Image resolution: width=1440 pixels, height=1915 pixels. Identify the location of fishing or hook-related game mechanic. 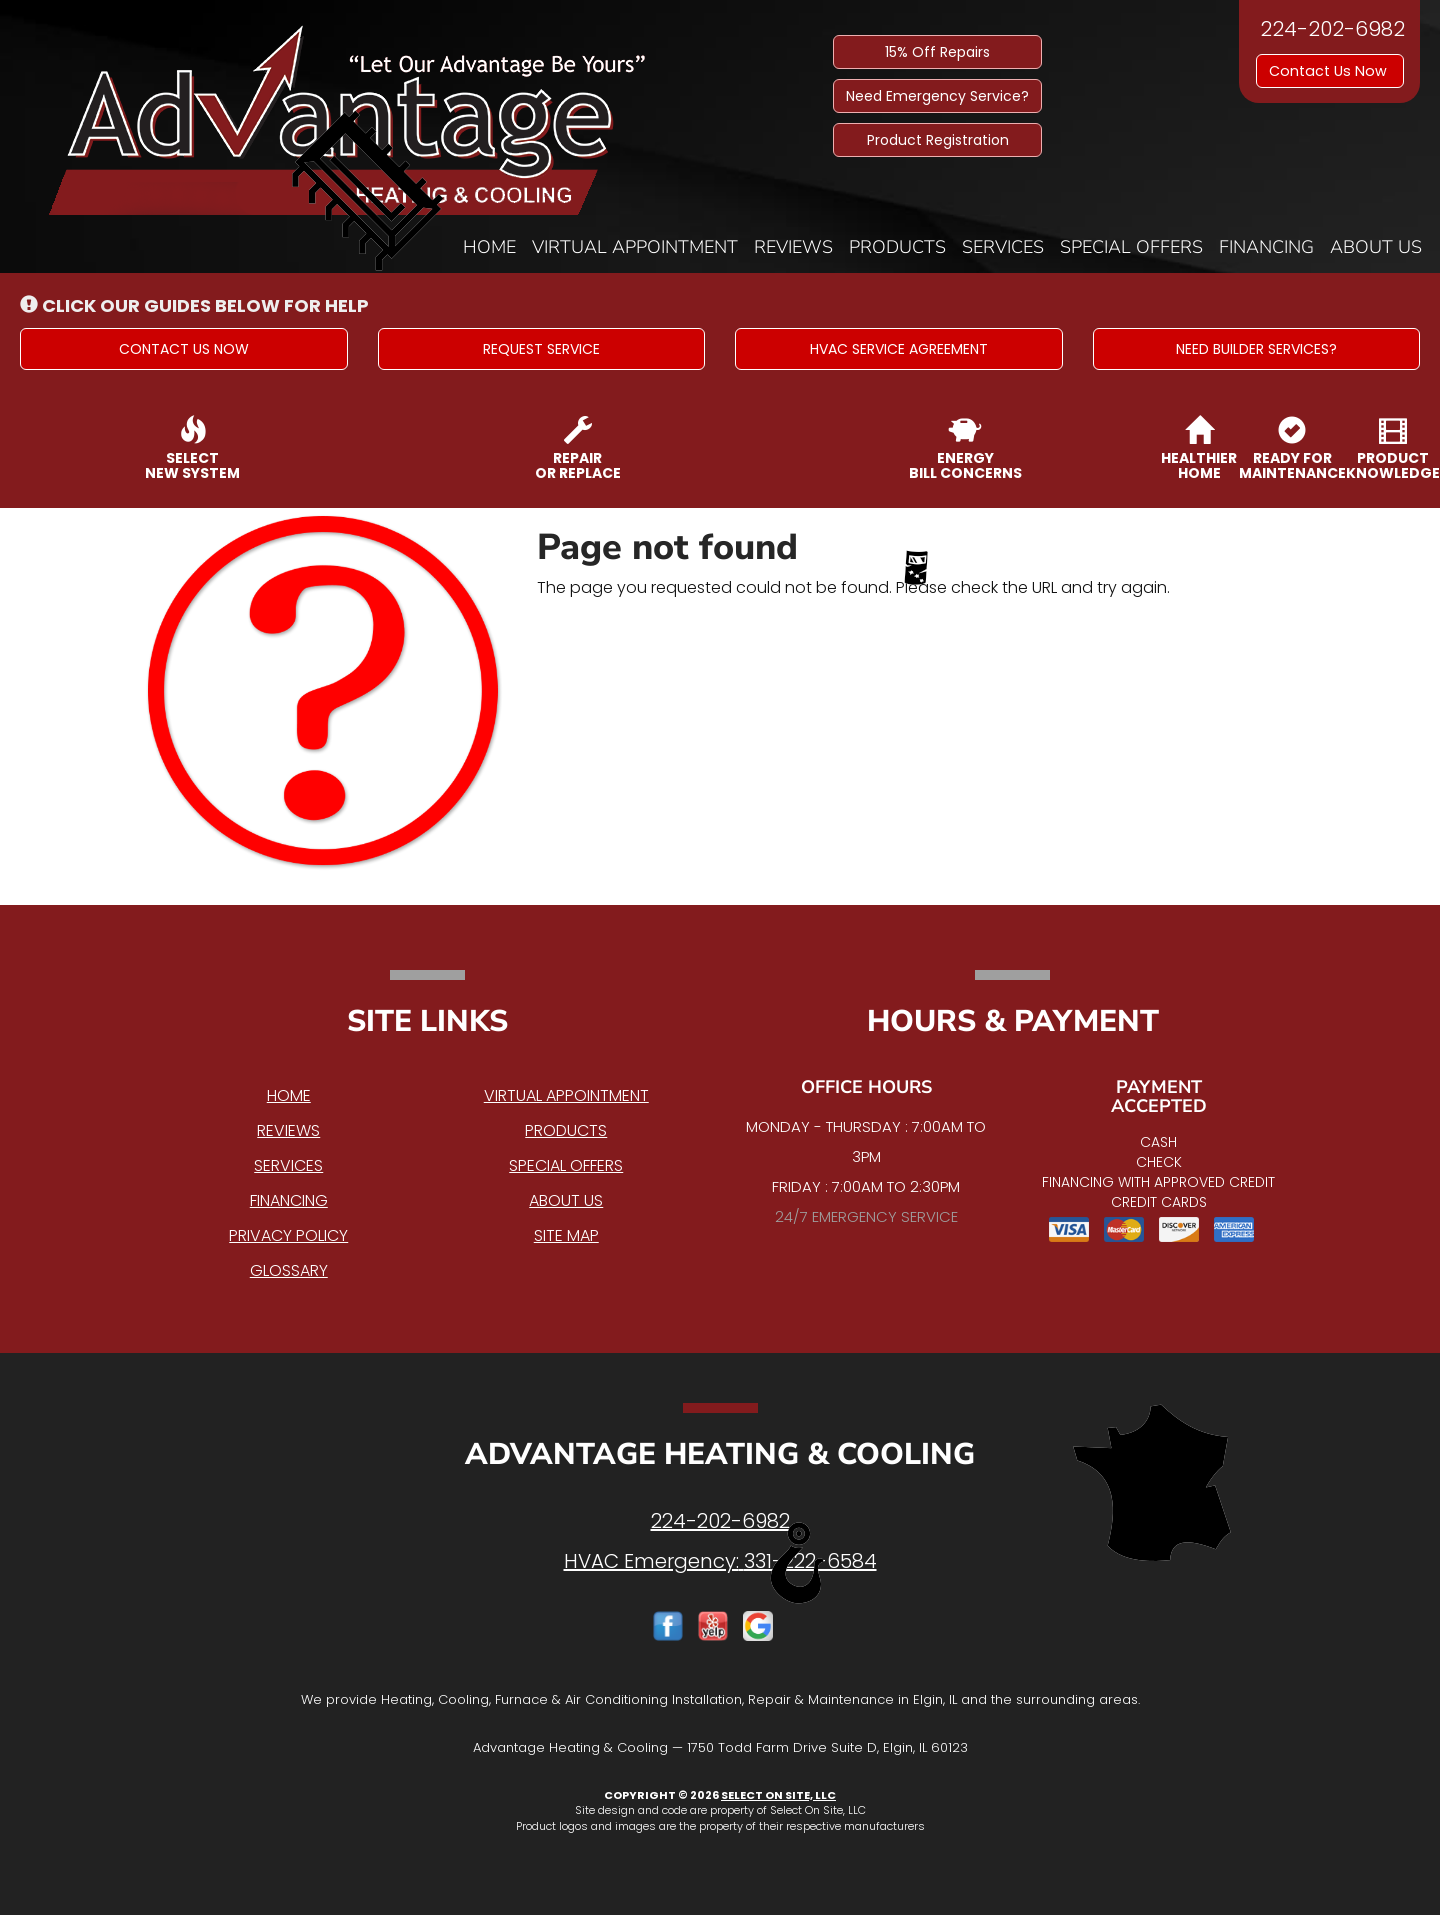
(797, 1563).